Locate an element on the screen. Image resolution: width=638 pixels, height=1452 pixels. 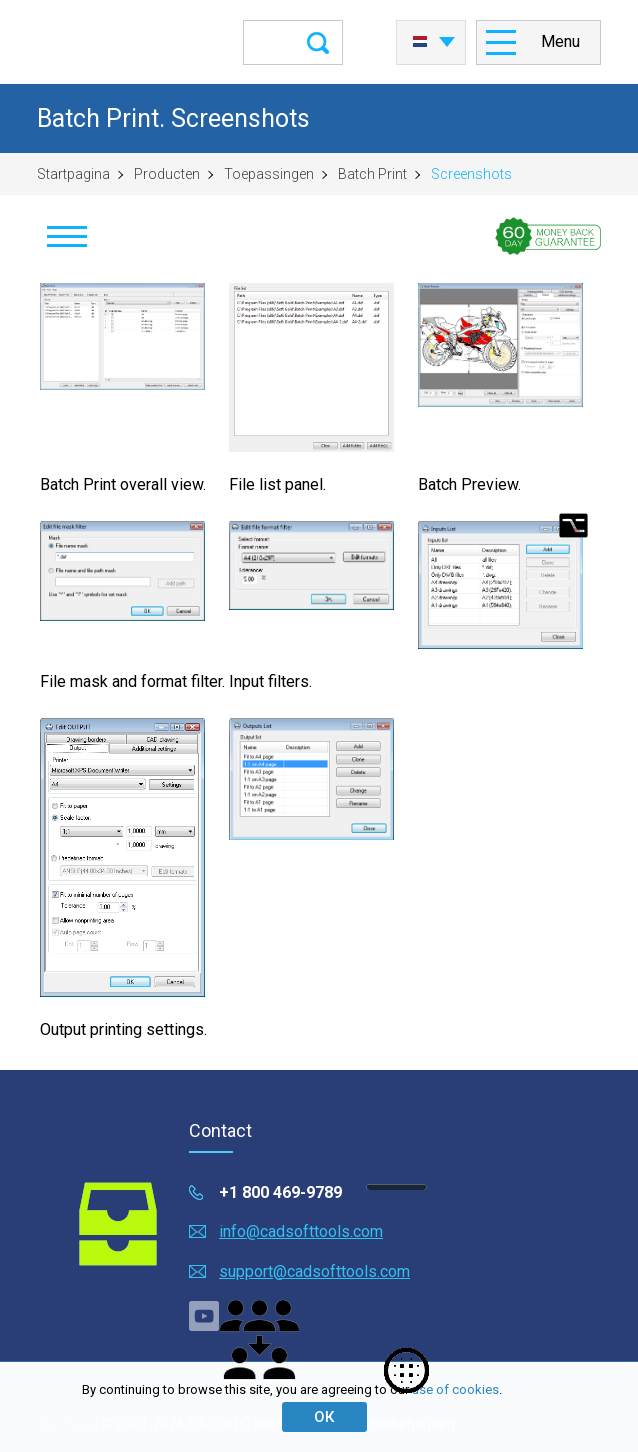
reduce capacity or limit group size is located at coordinates (259, 1339).